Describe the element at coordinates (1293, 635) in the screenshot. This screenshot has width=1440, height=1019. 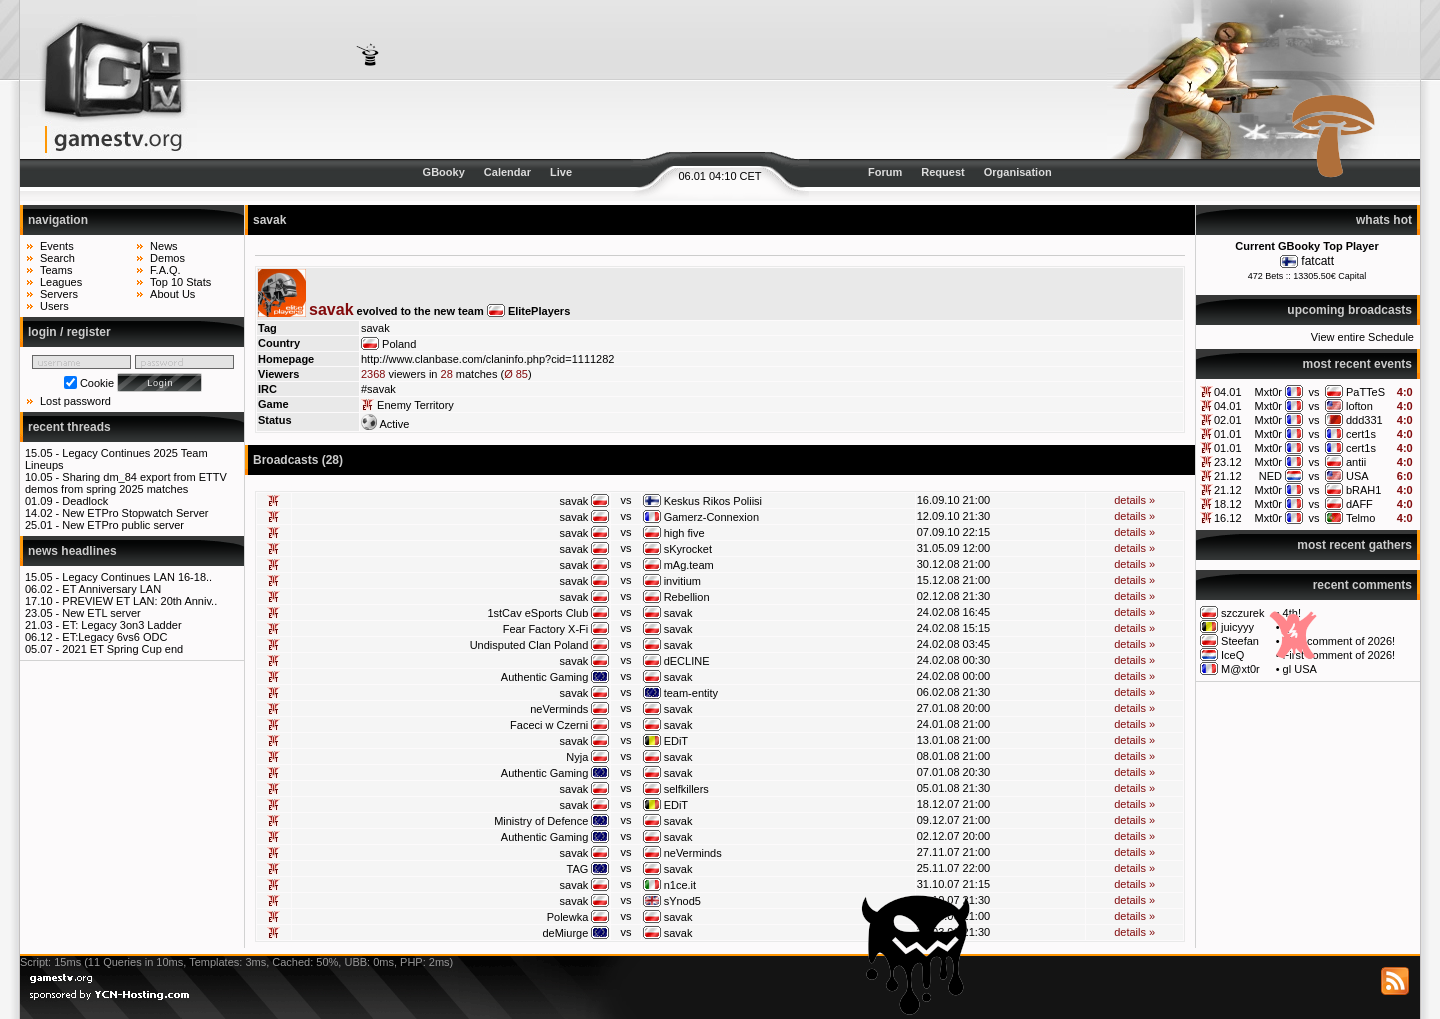
I see `select animal hide material or resource` at that location.